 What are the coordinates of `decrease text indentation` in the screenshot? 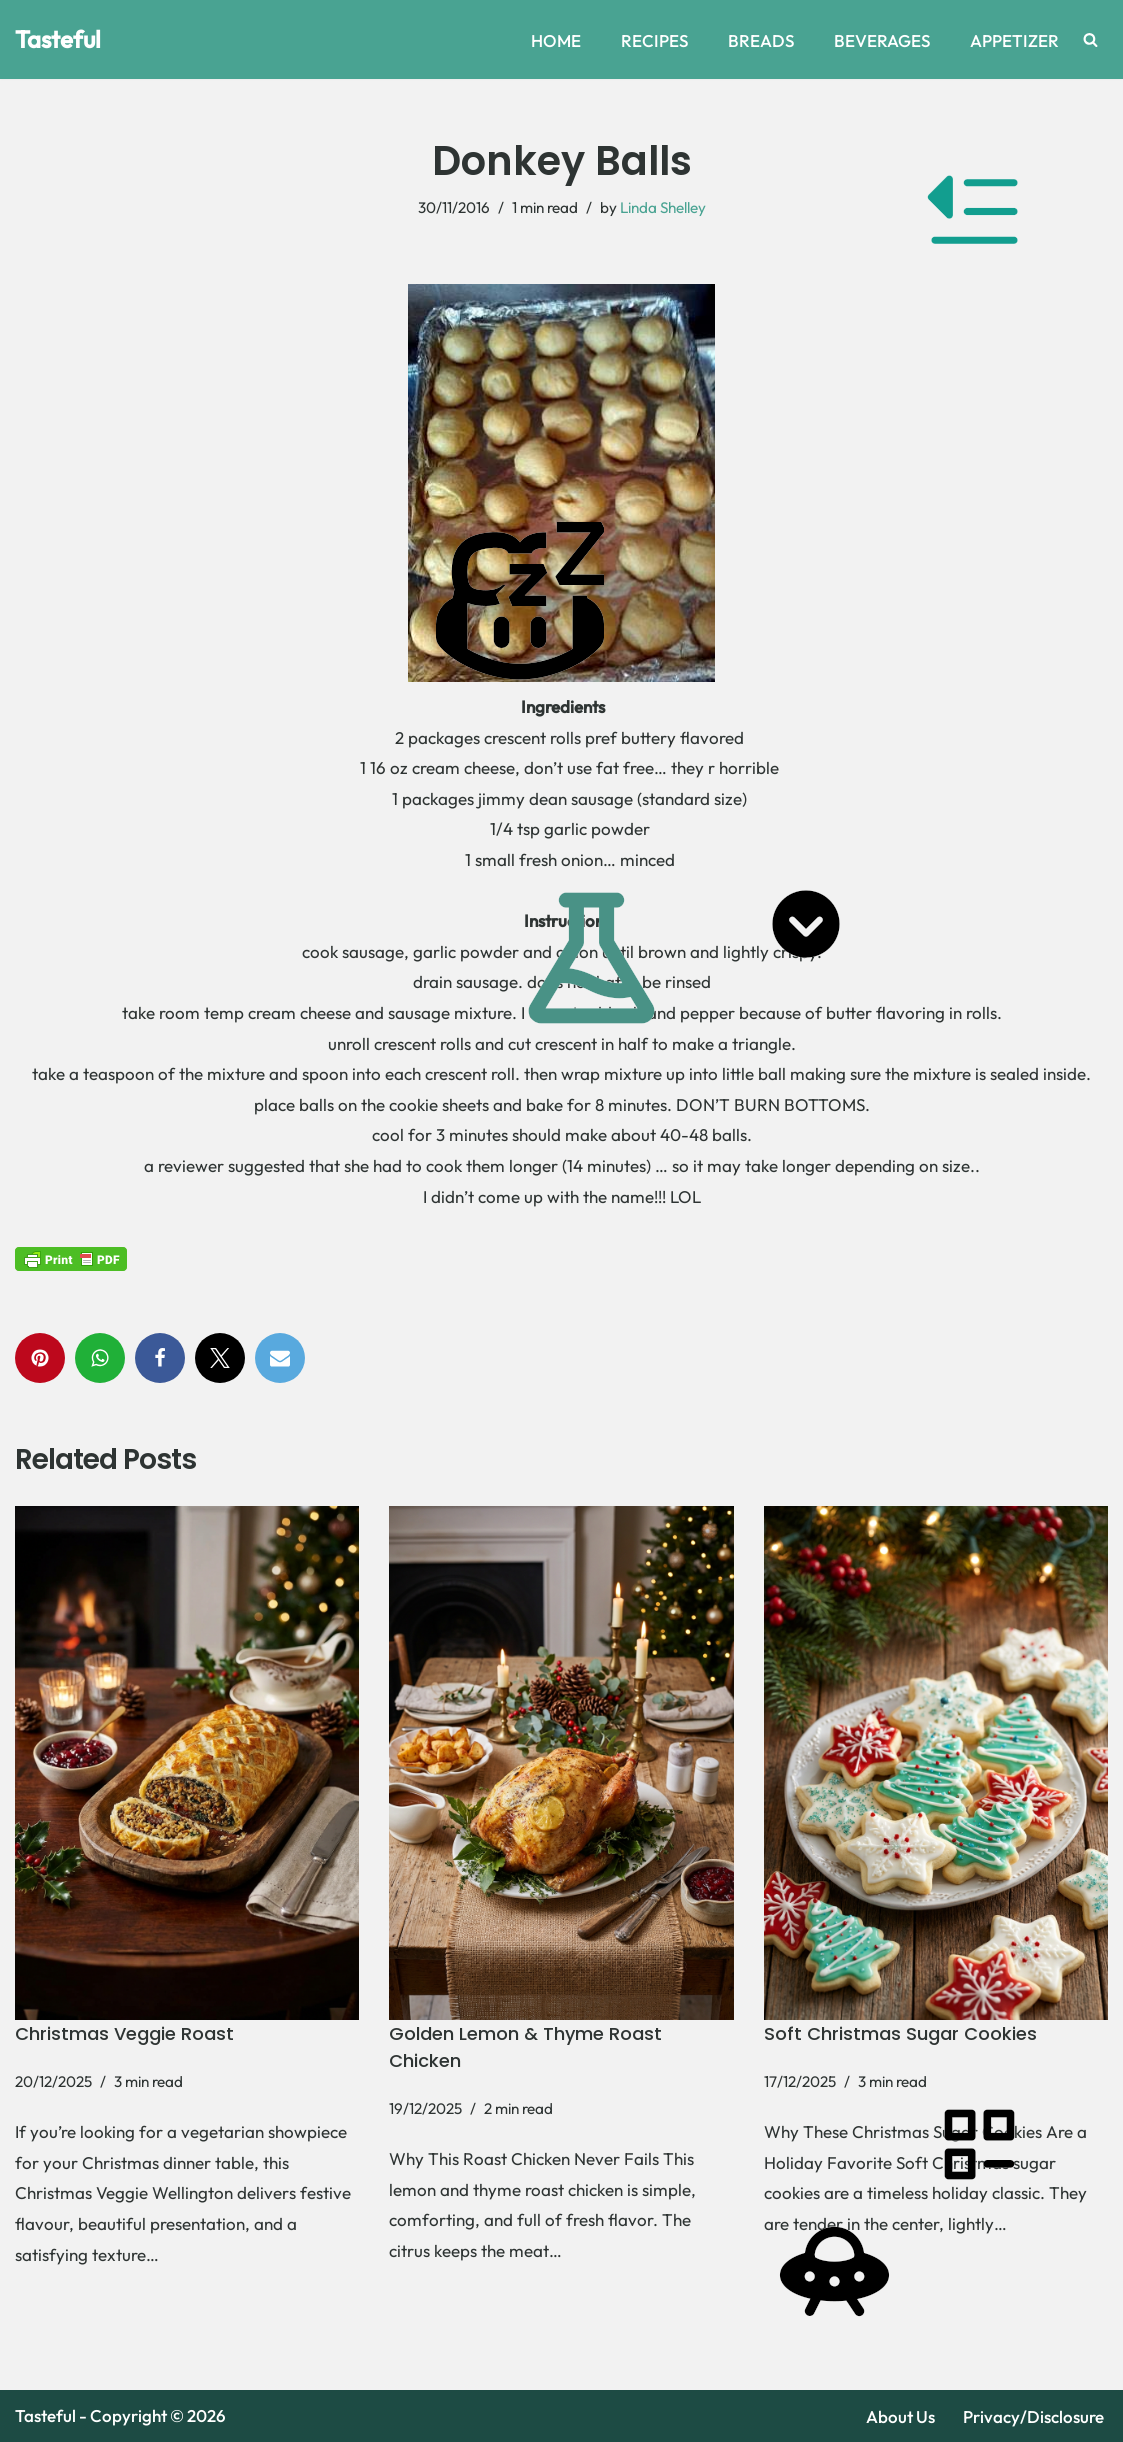 It's located at (974, 211).